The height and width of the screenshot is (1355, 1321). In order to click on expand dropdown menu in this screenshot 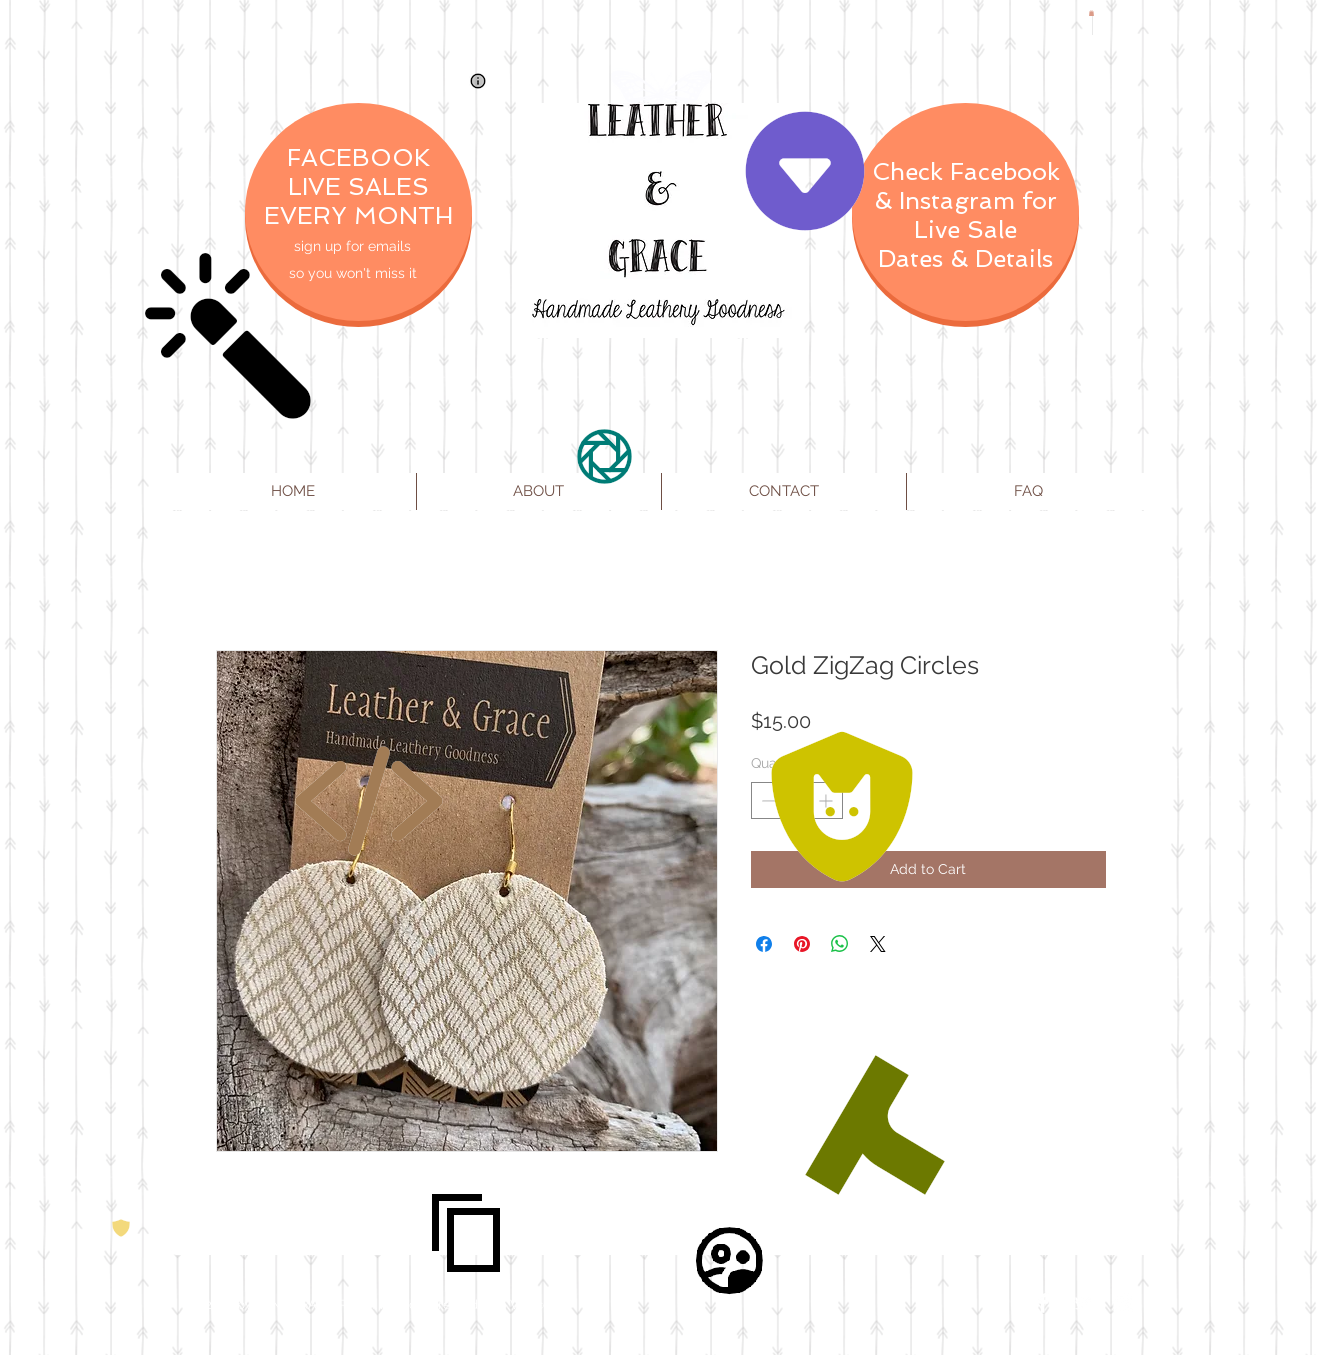, I will do `click(805, 171)`.